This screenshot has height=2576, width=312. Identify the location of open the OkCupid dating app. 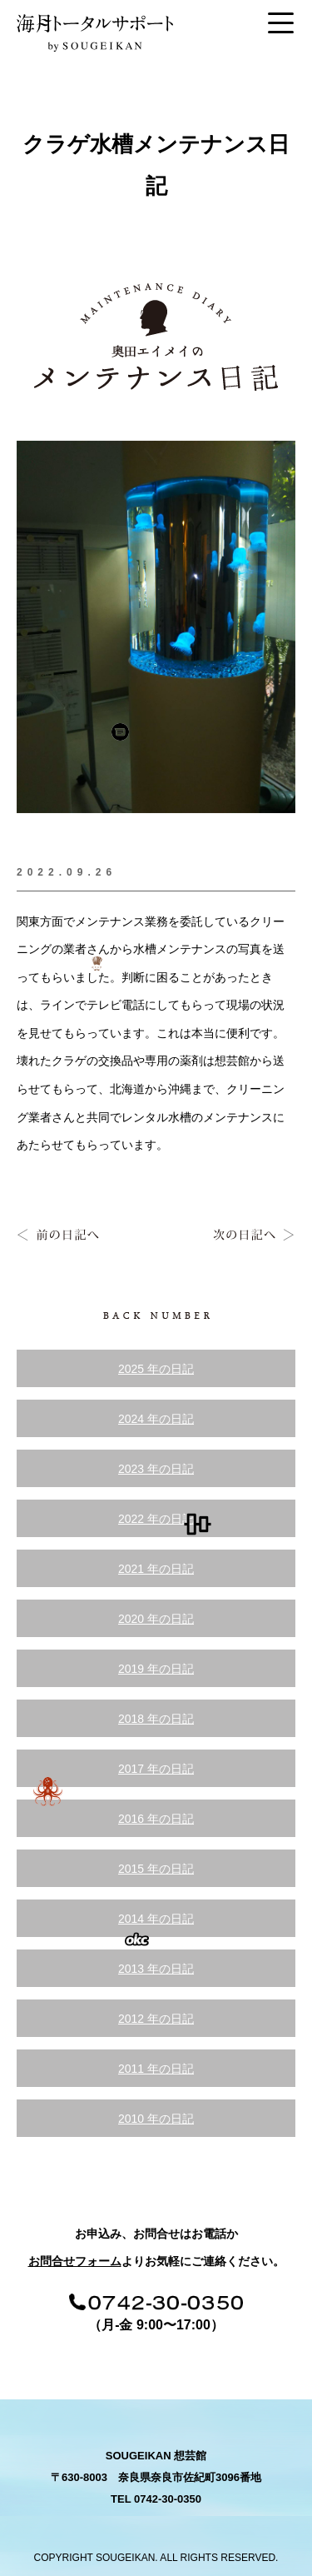
(136, 1939).